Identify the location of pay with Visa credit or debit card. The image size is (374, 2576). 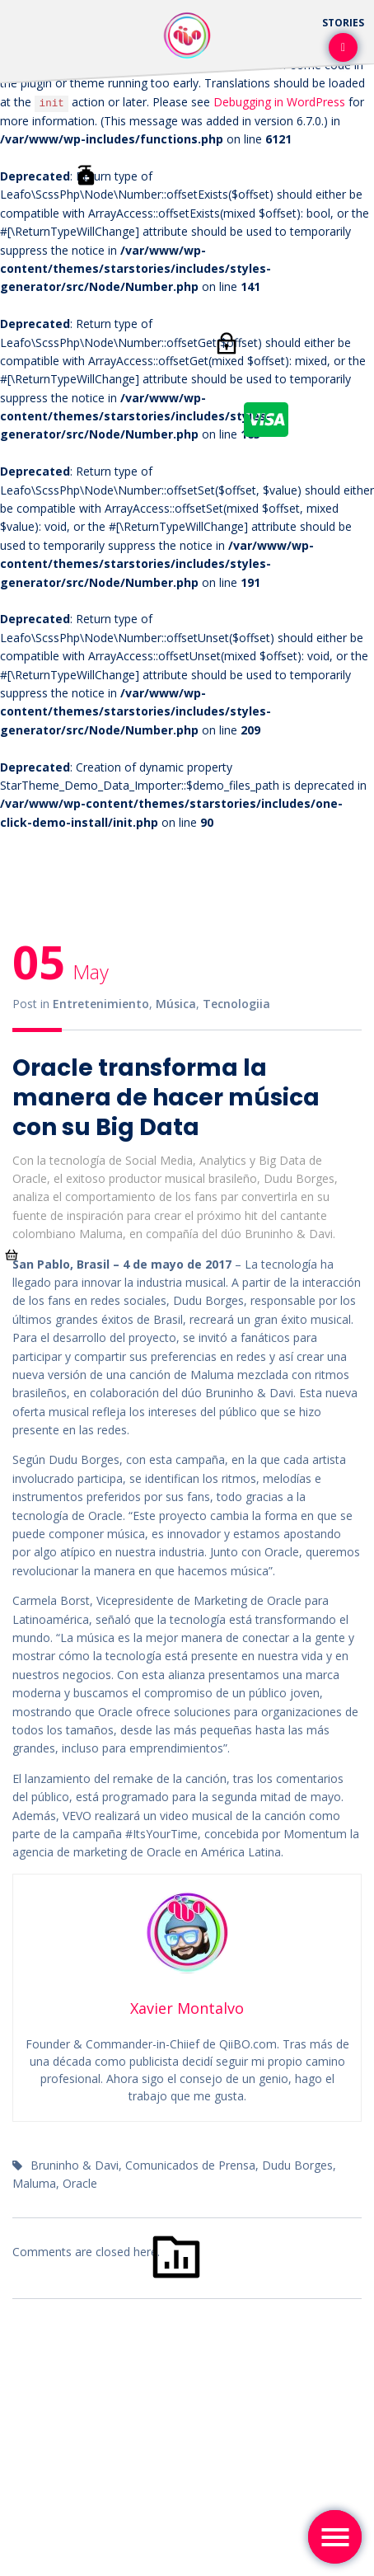
(266, 420).